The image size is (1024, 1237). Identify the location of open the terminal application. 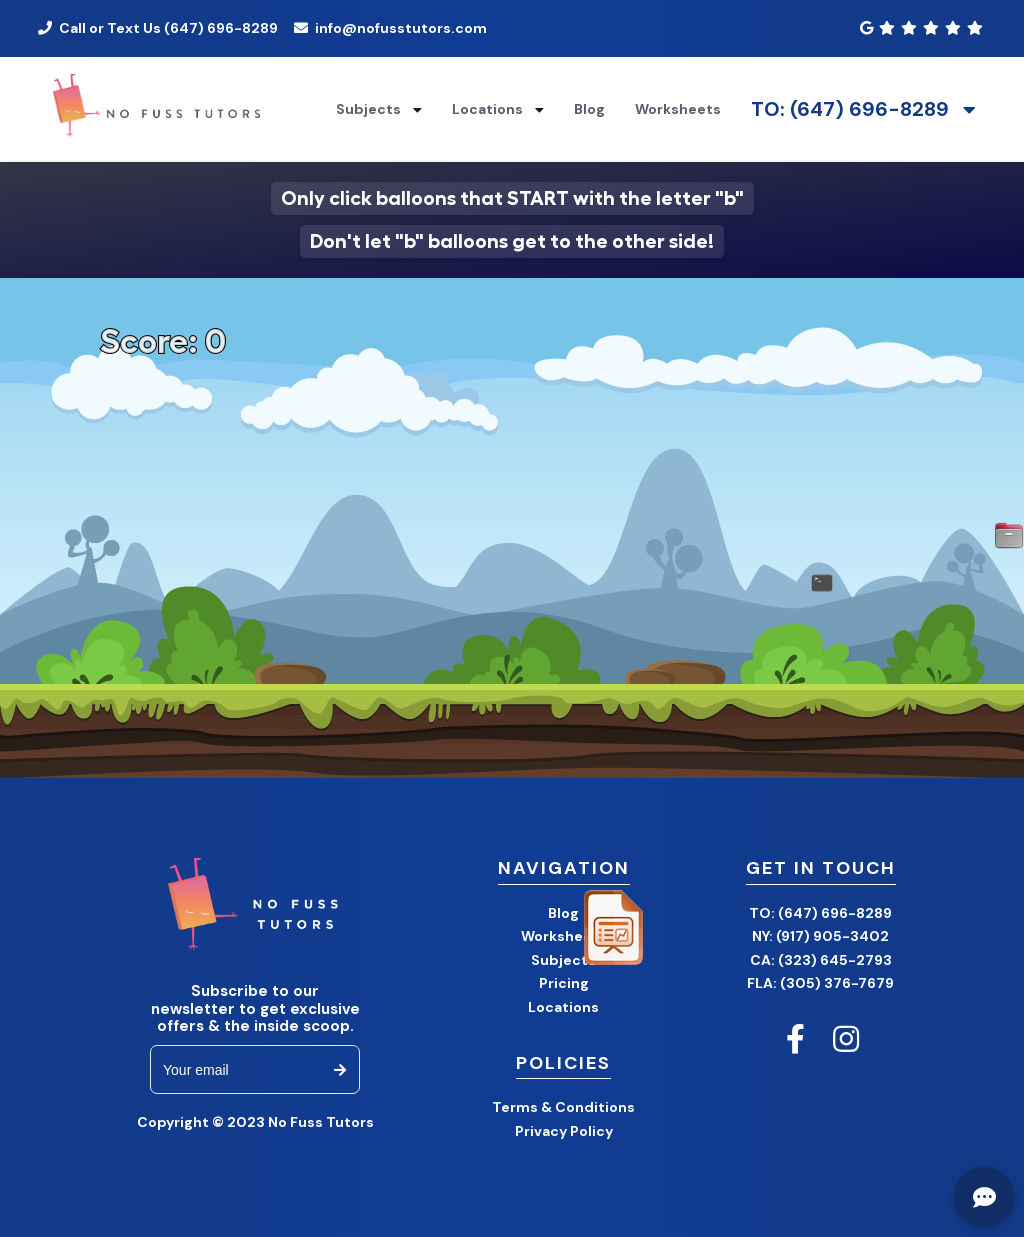
(822, 583).